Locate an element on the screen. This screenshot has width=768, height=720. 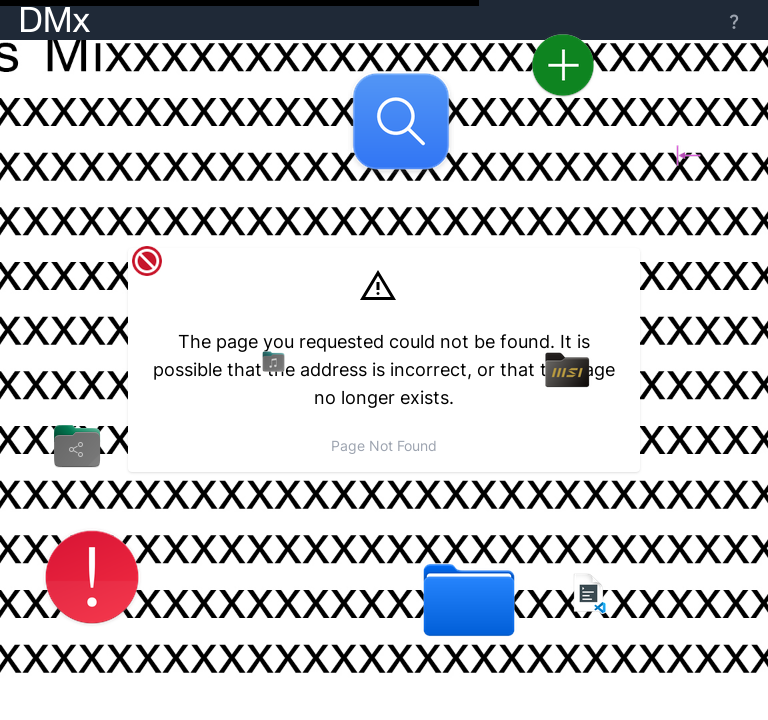
open a shell script file in Visual Studio Code is located at coordinates (588, 593).